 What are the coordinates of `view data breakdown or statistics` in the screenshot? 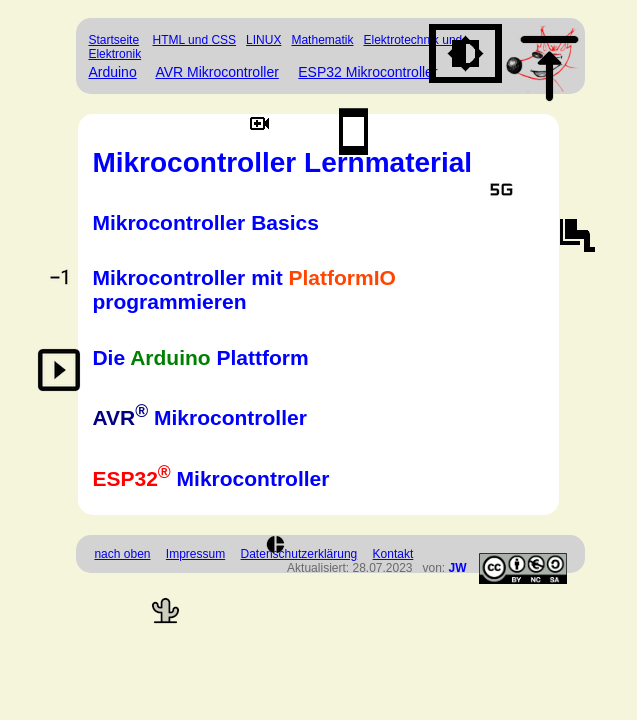 It's located at (275, 544).